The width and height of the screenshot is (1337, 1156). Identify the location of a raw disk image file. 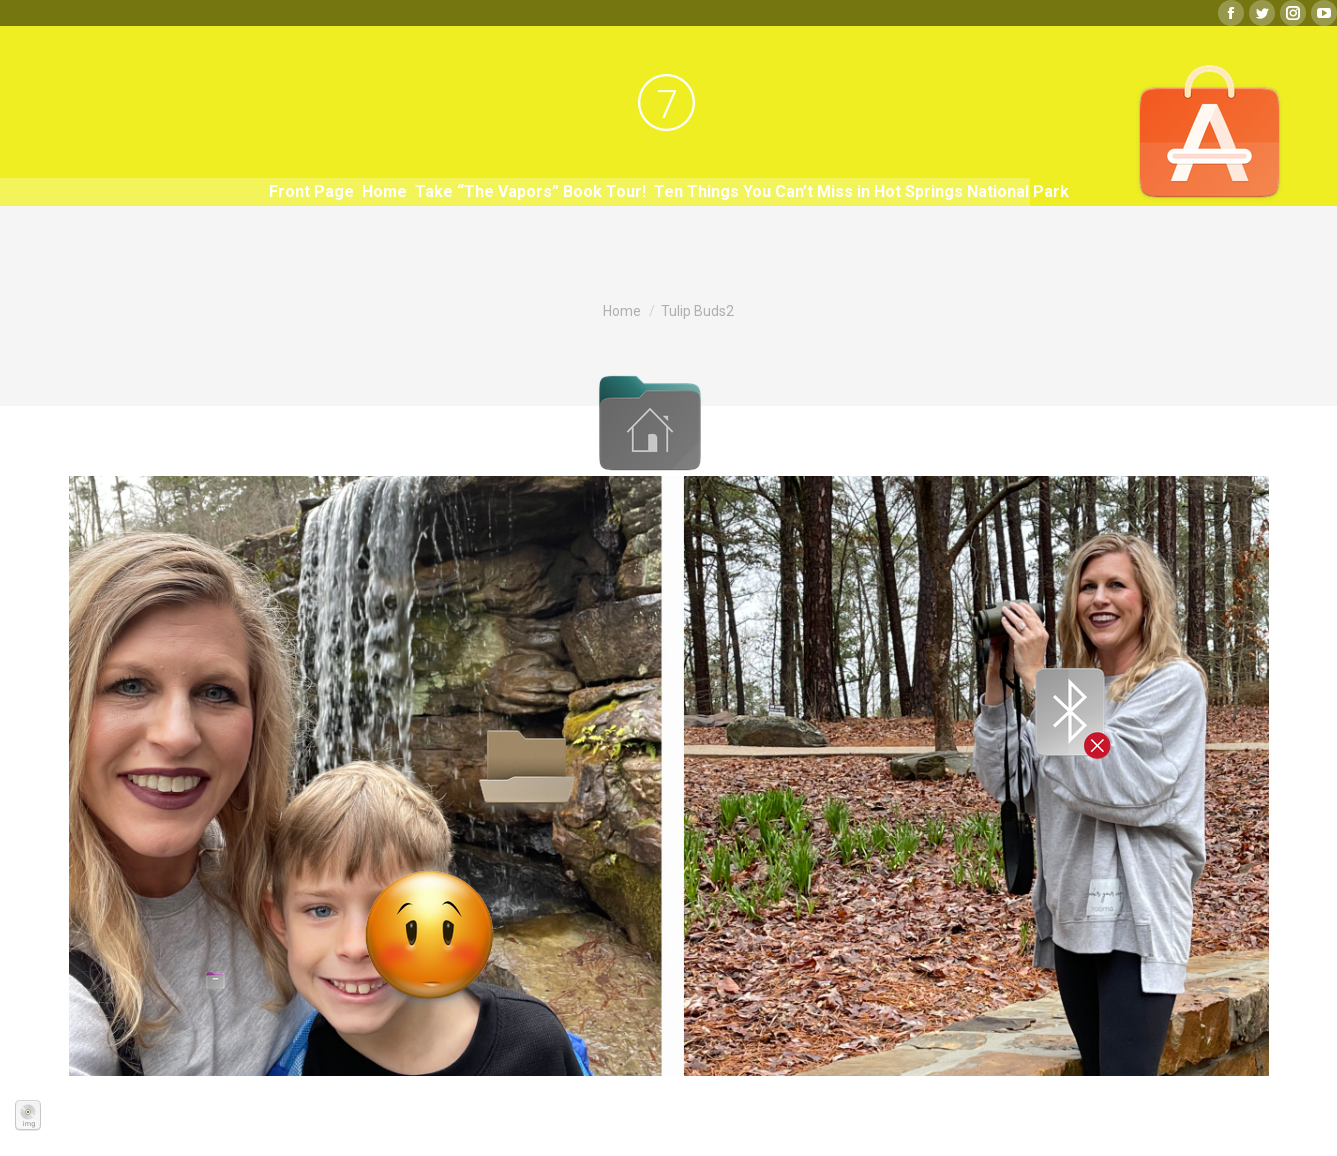
(28, 1115).